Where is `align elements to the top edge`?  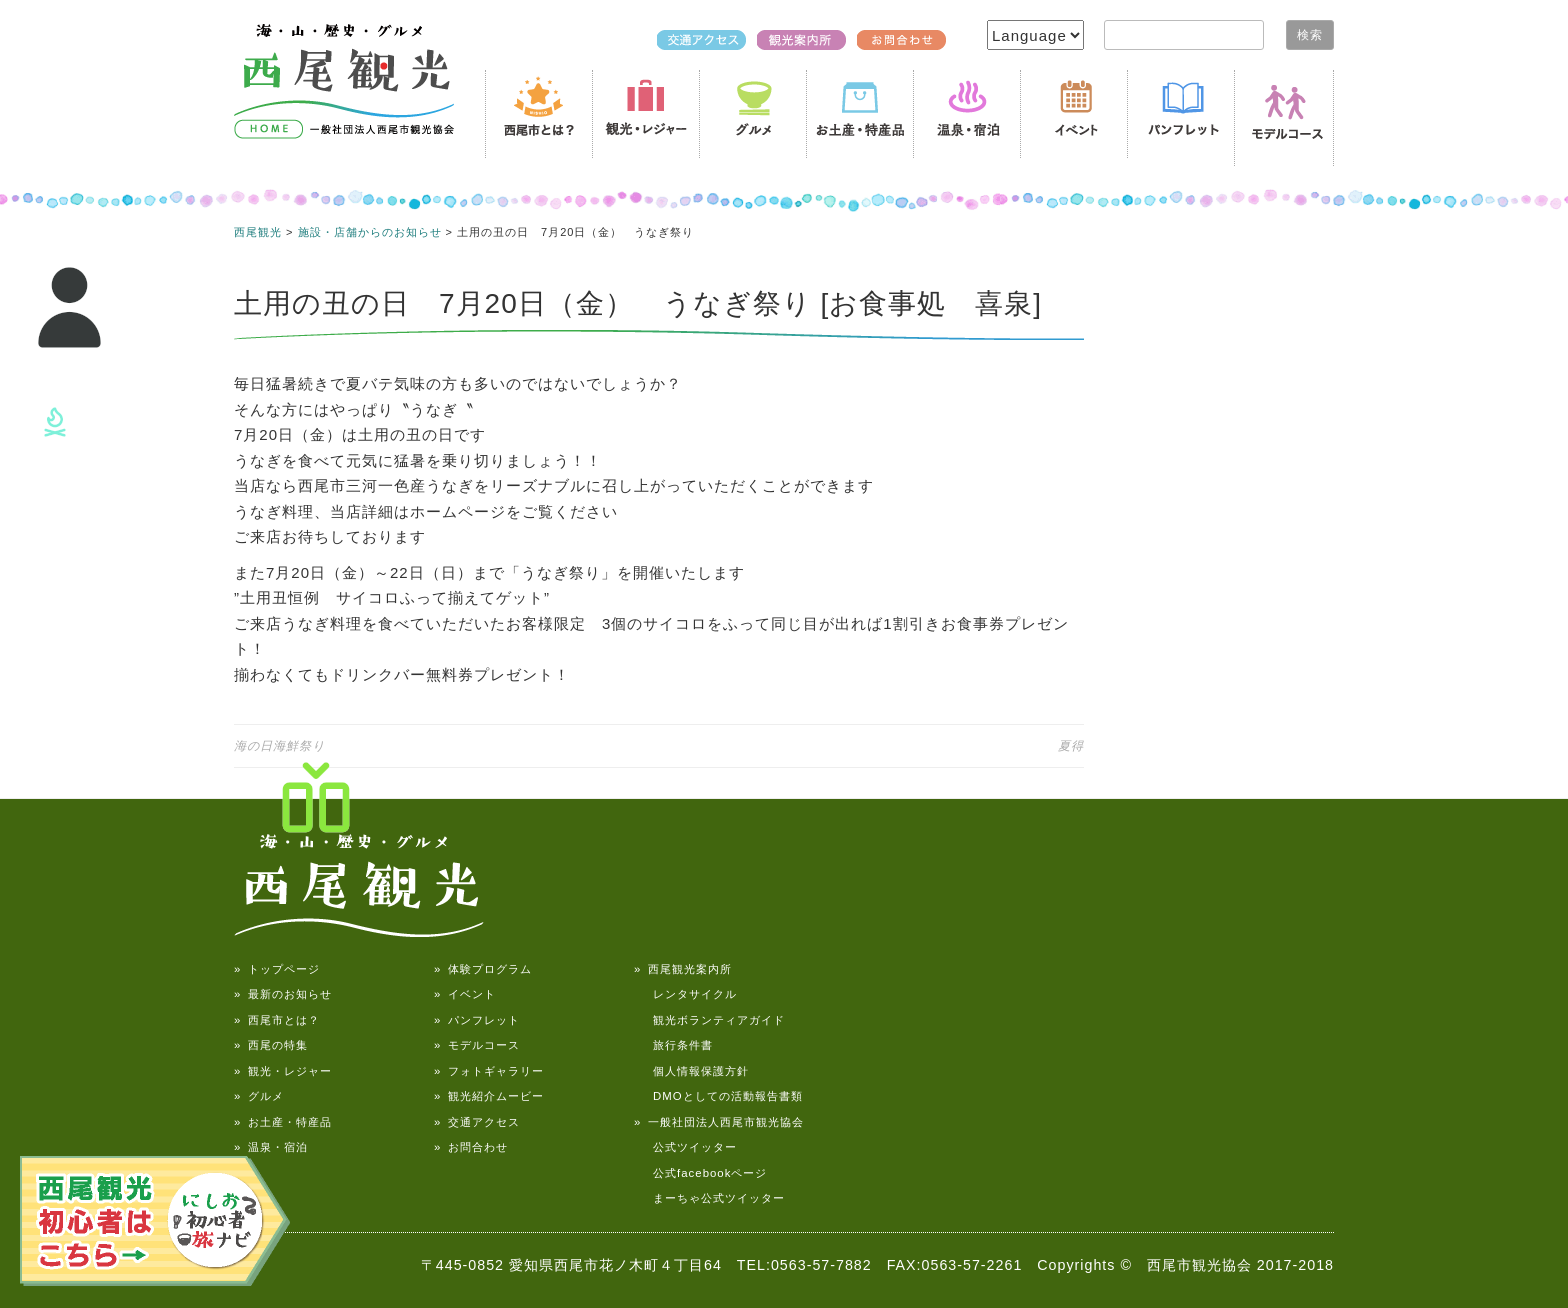
align elements to the top edge is located at coordinates (316, 799).